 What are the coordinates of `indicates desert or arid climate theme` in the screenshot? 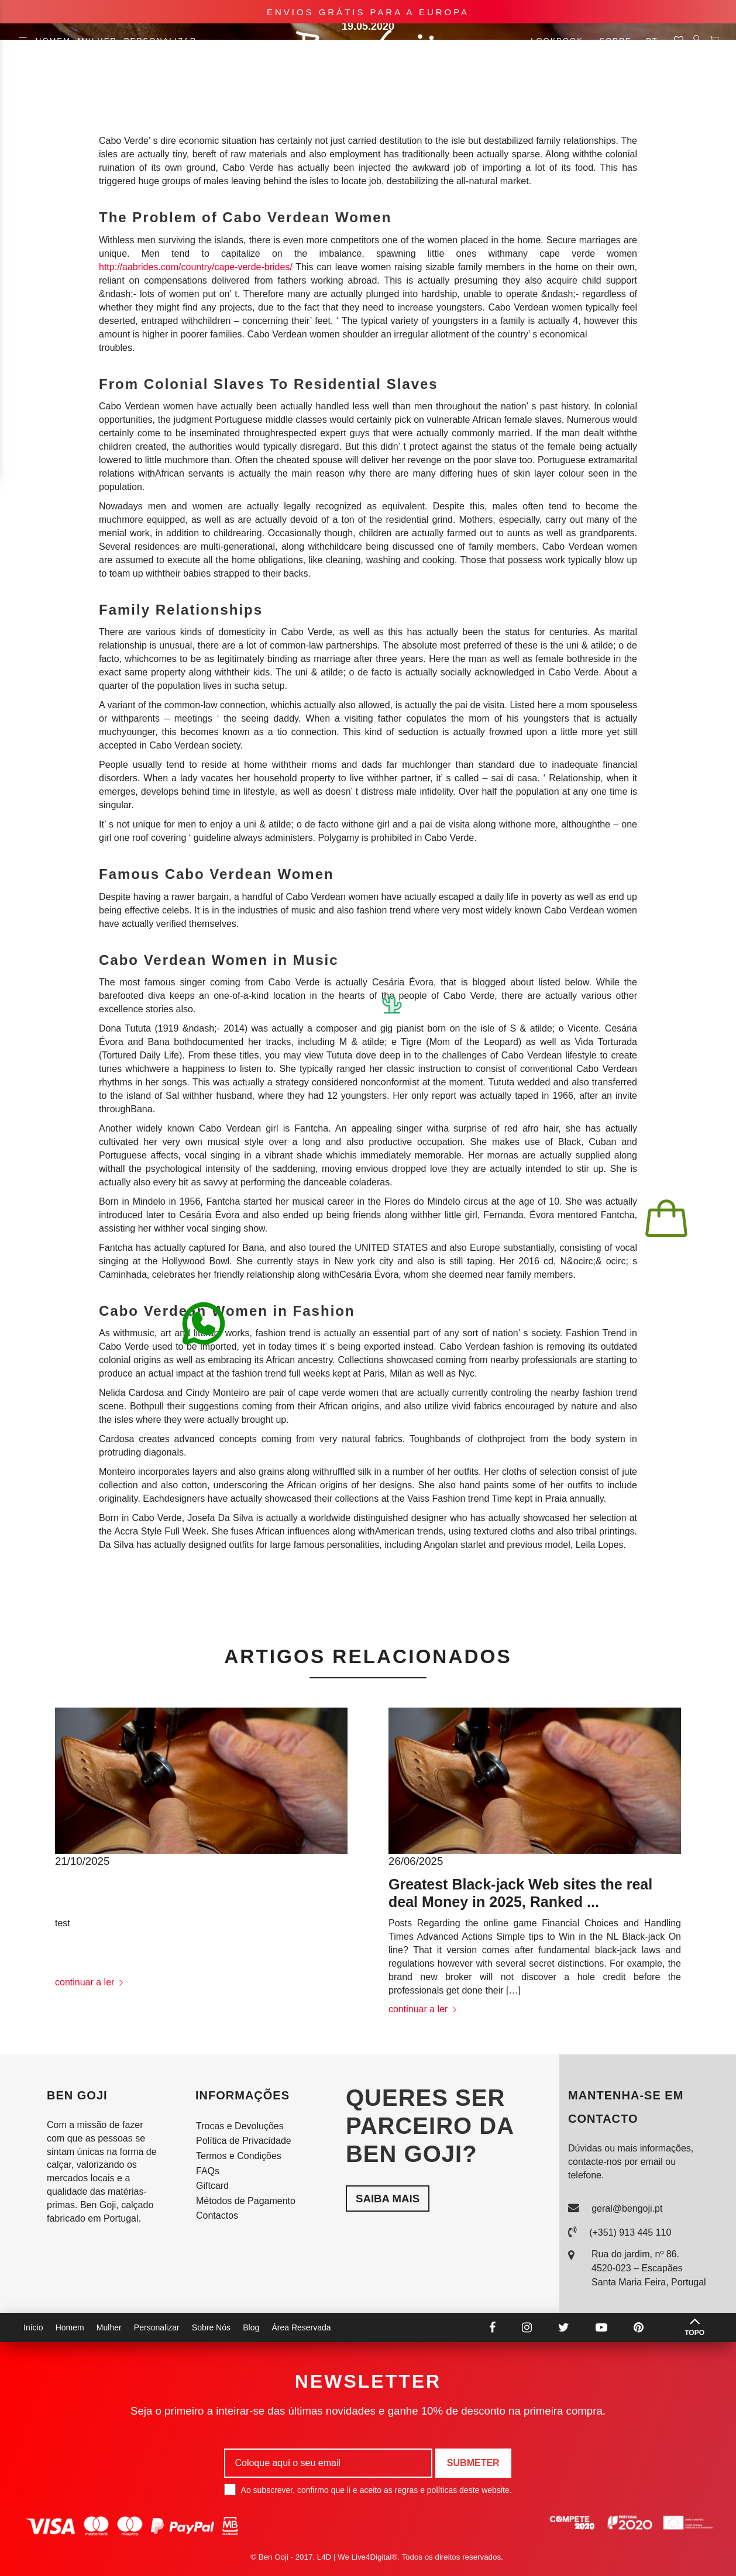 It's located at (392, 1005).